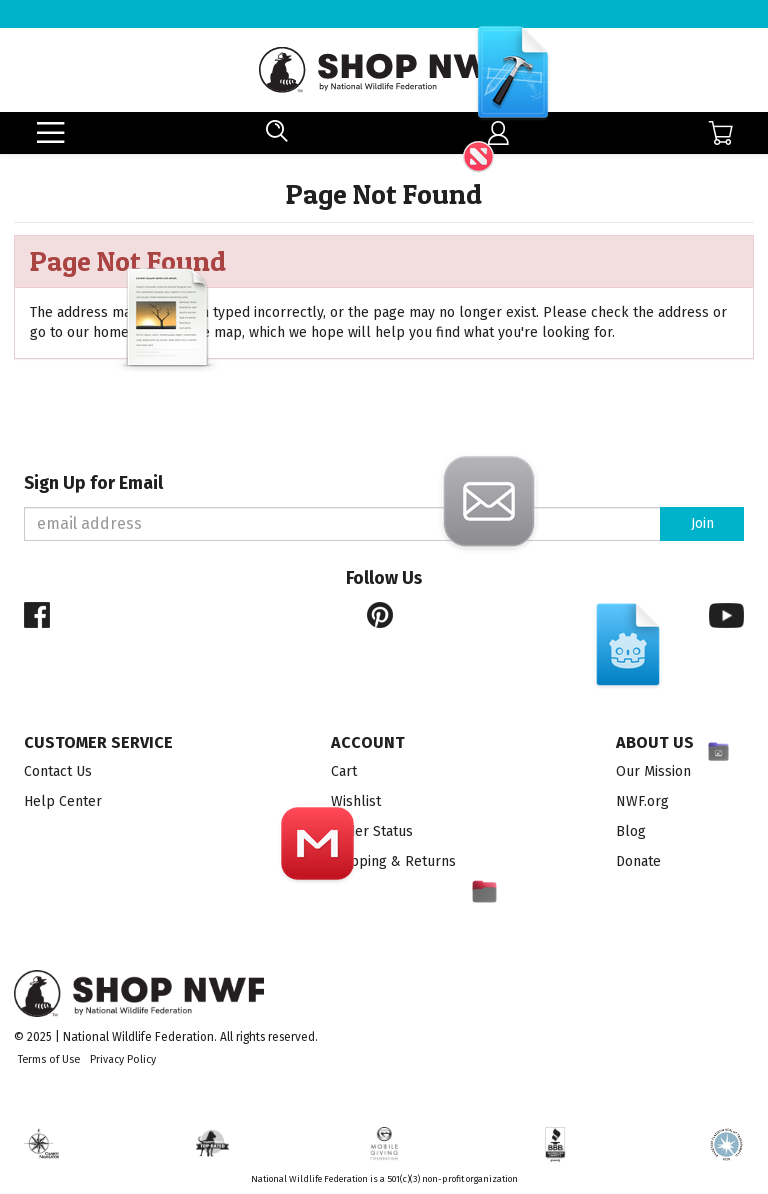 This screenshot has width=768, height=1194. I want to click on open the MEGA cloud storage app, so click(317, 843).